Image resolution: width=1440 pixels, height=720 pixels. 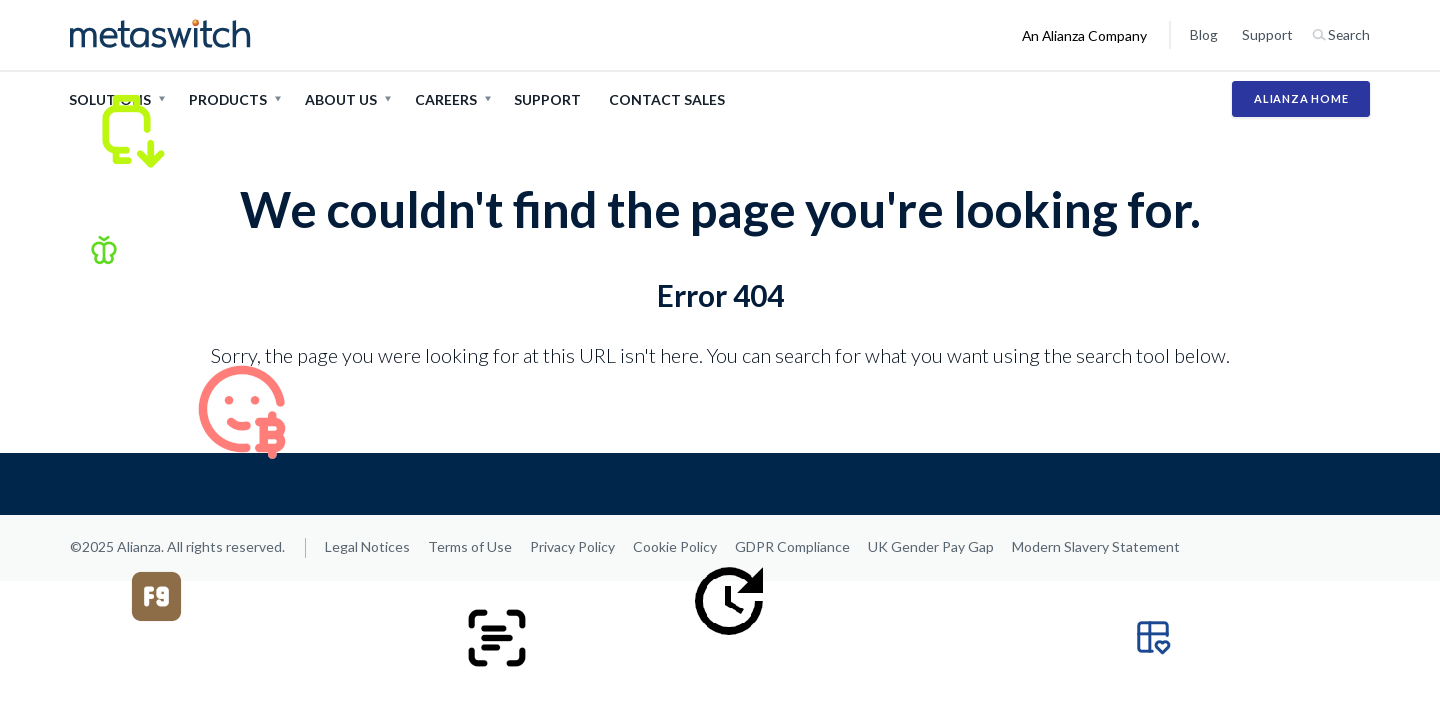 What do you see at coordinates (104, 250) in the screenshot?
I see `access nature or wildlife content` at bounding box center [104, 250].